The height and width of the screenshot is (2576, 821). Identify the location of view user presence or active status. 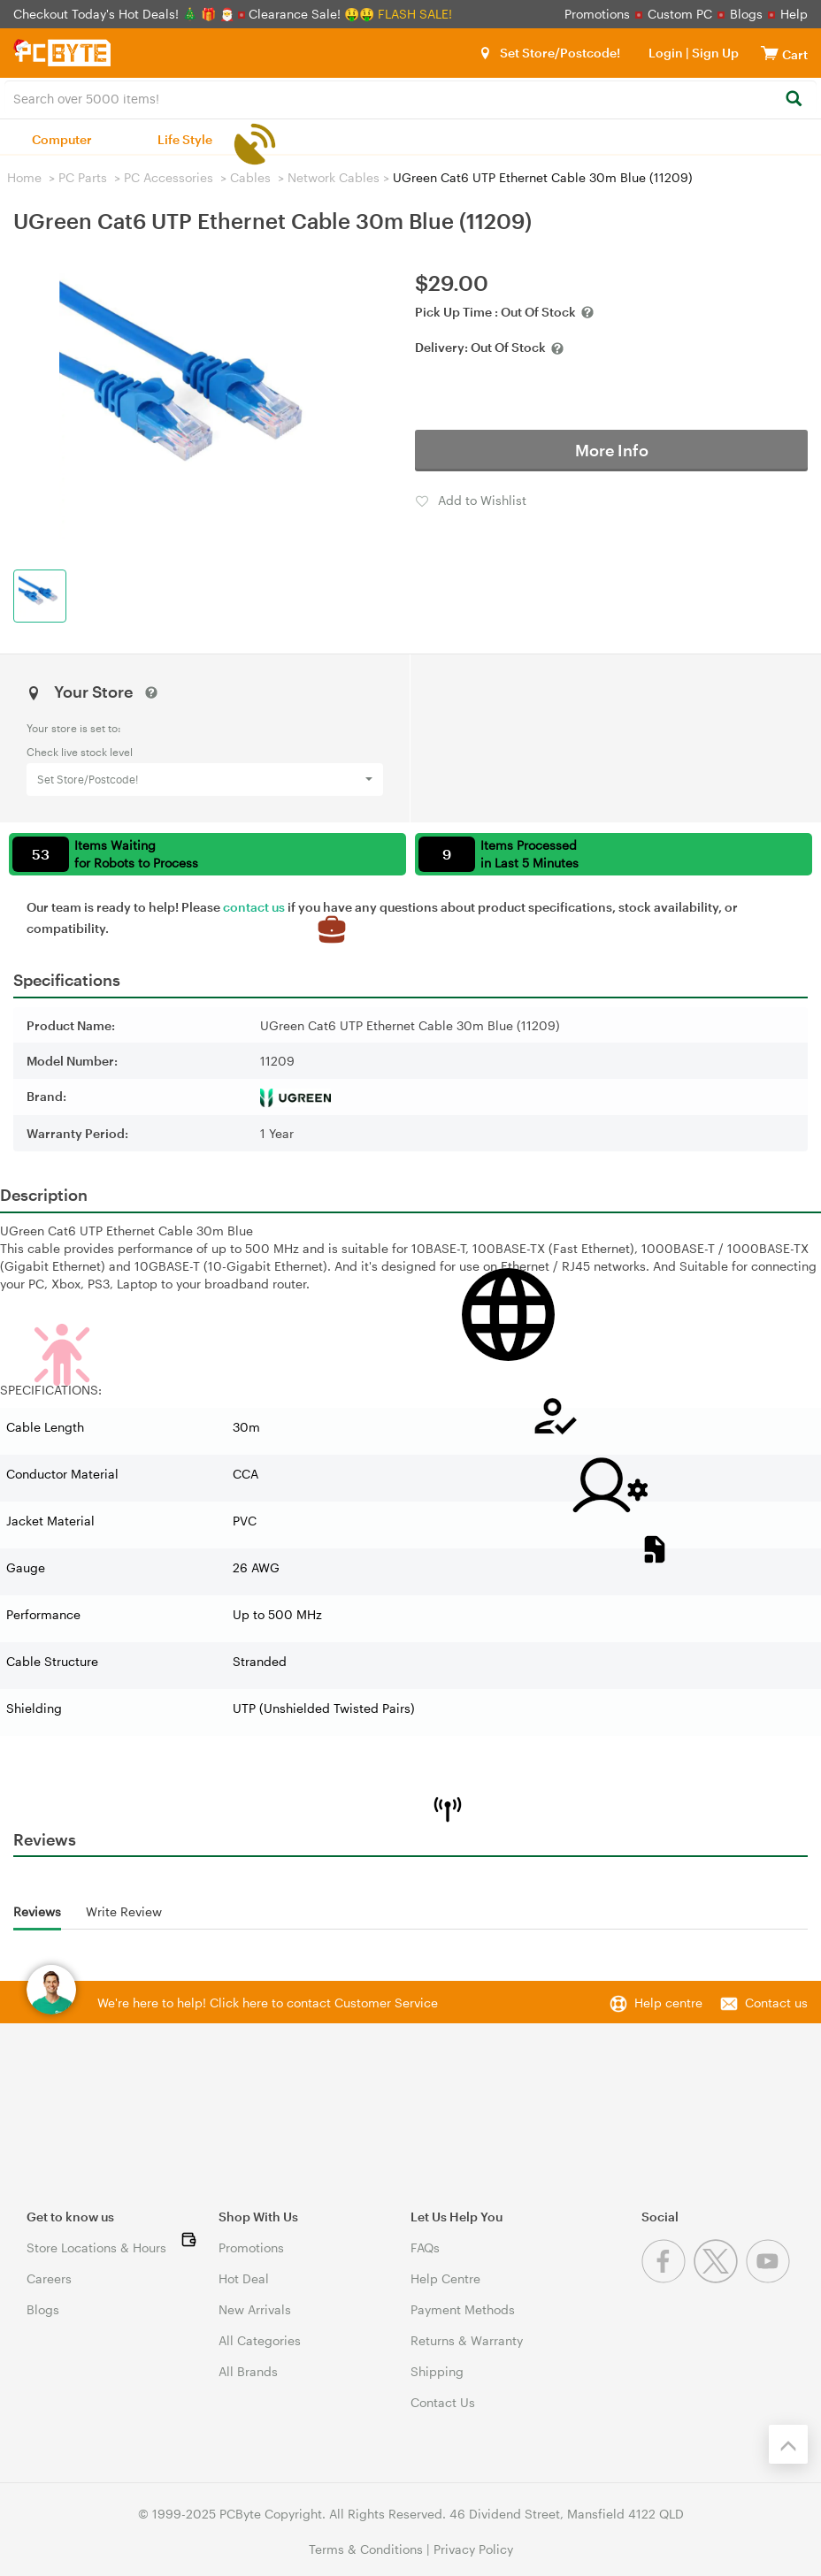
(62, 1355).